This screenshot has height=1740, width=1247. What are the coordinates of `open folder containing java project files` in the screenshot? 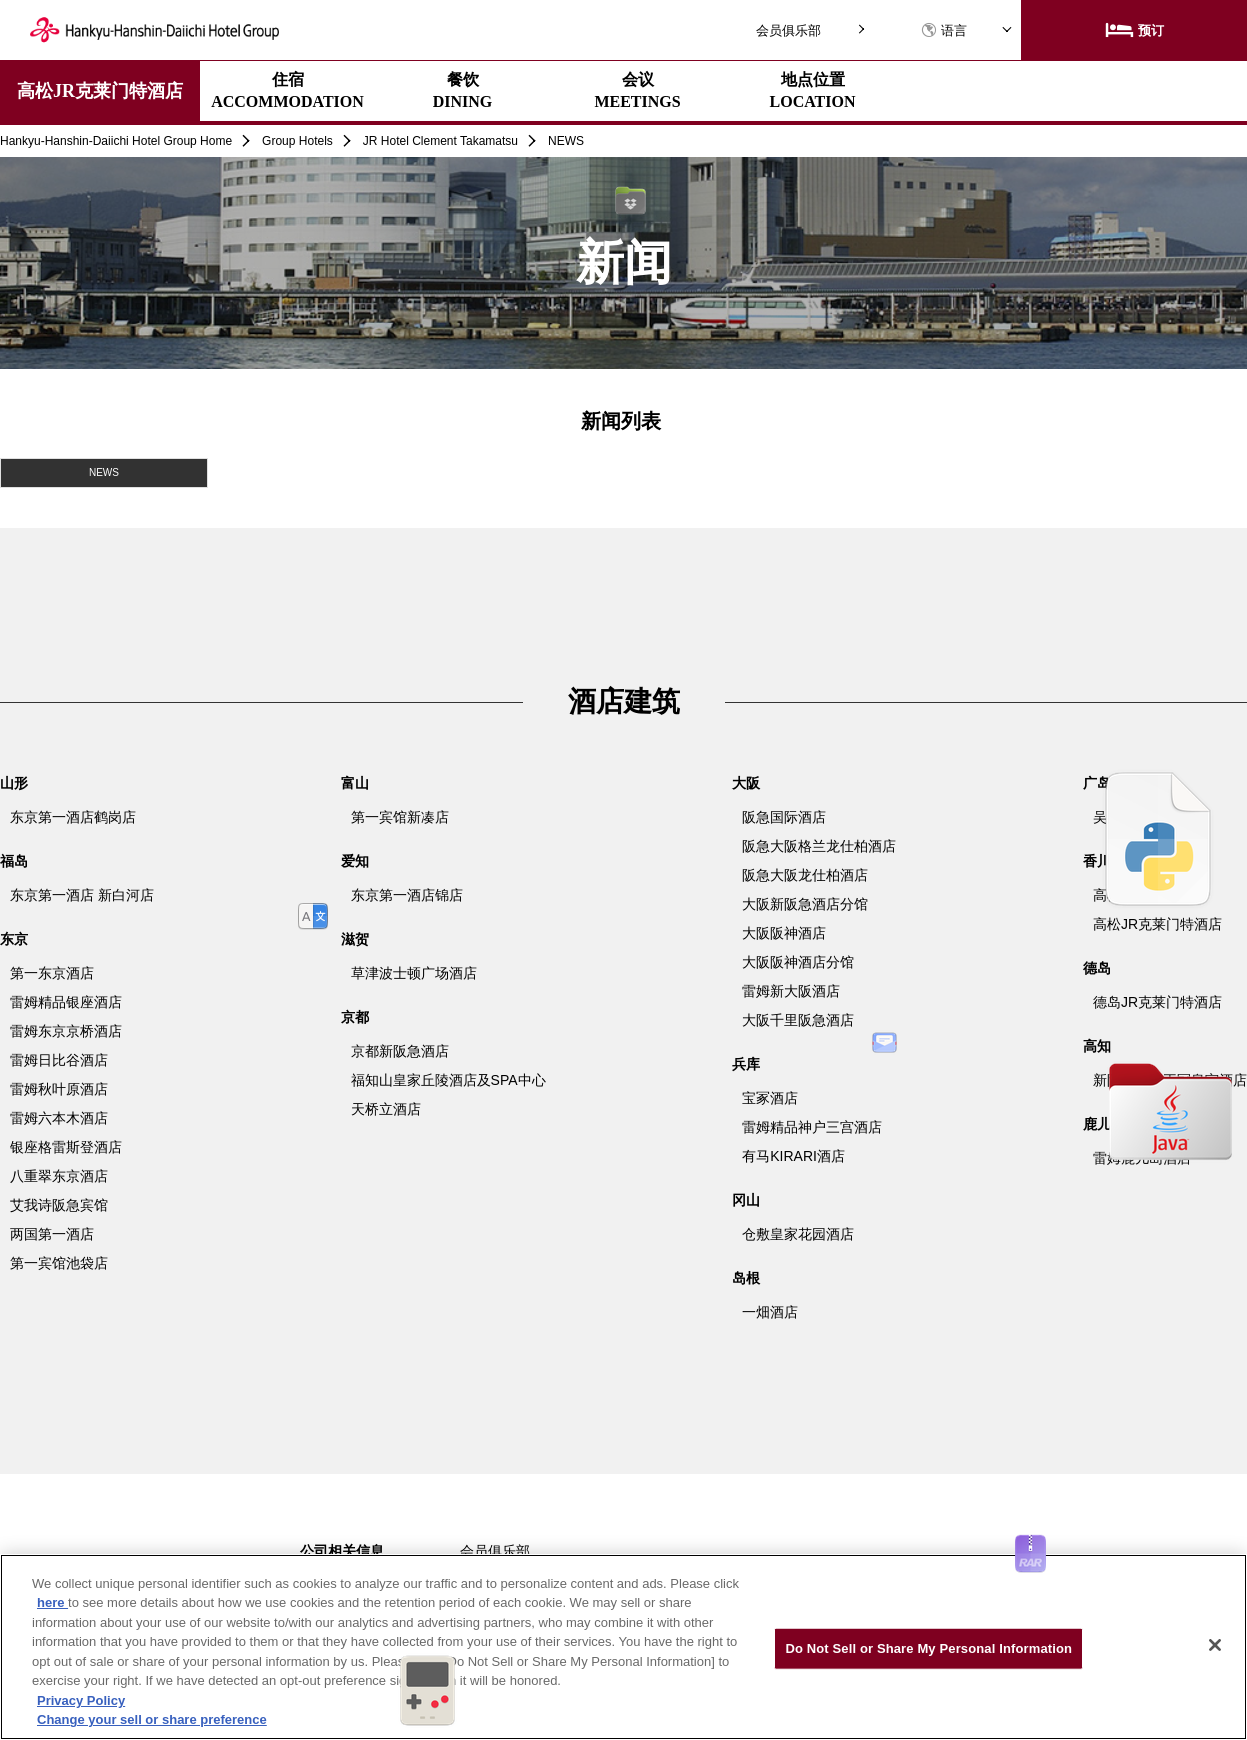 It's located at (1170, 1115).